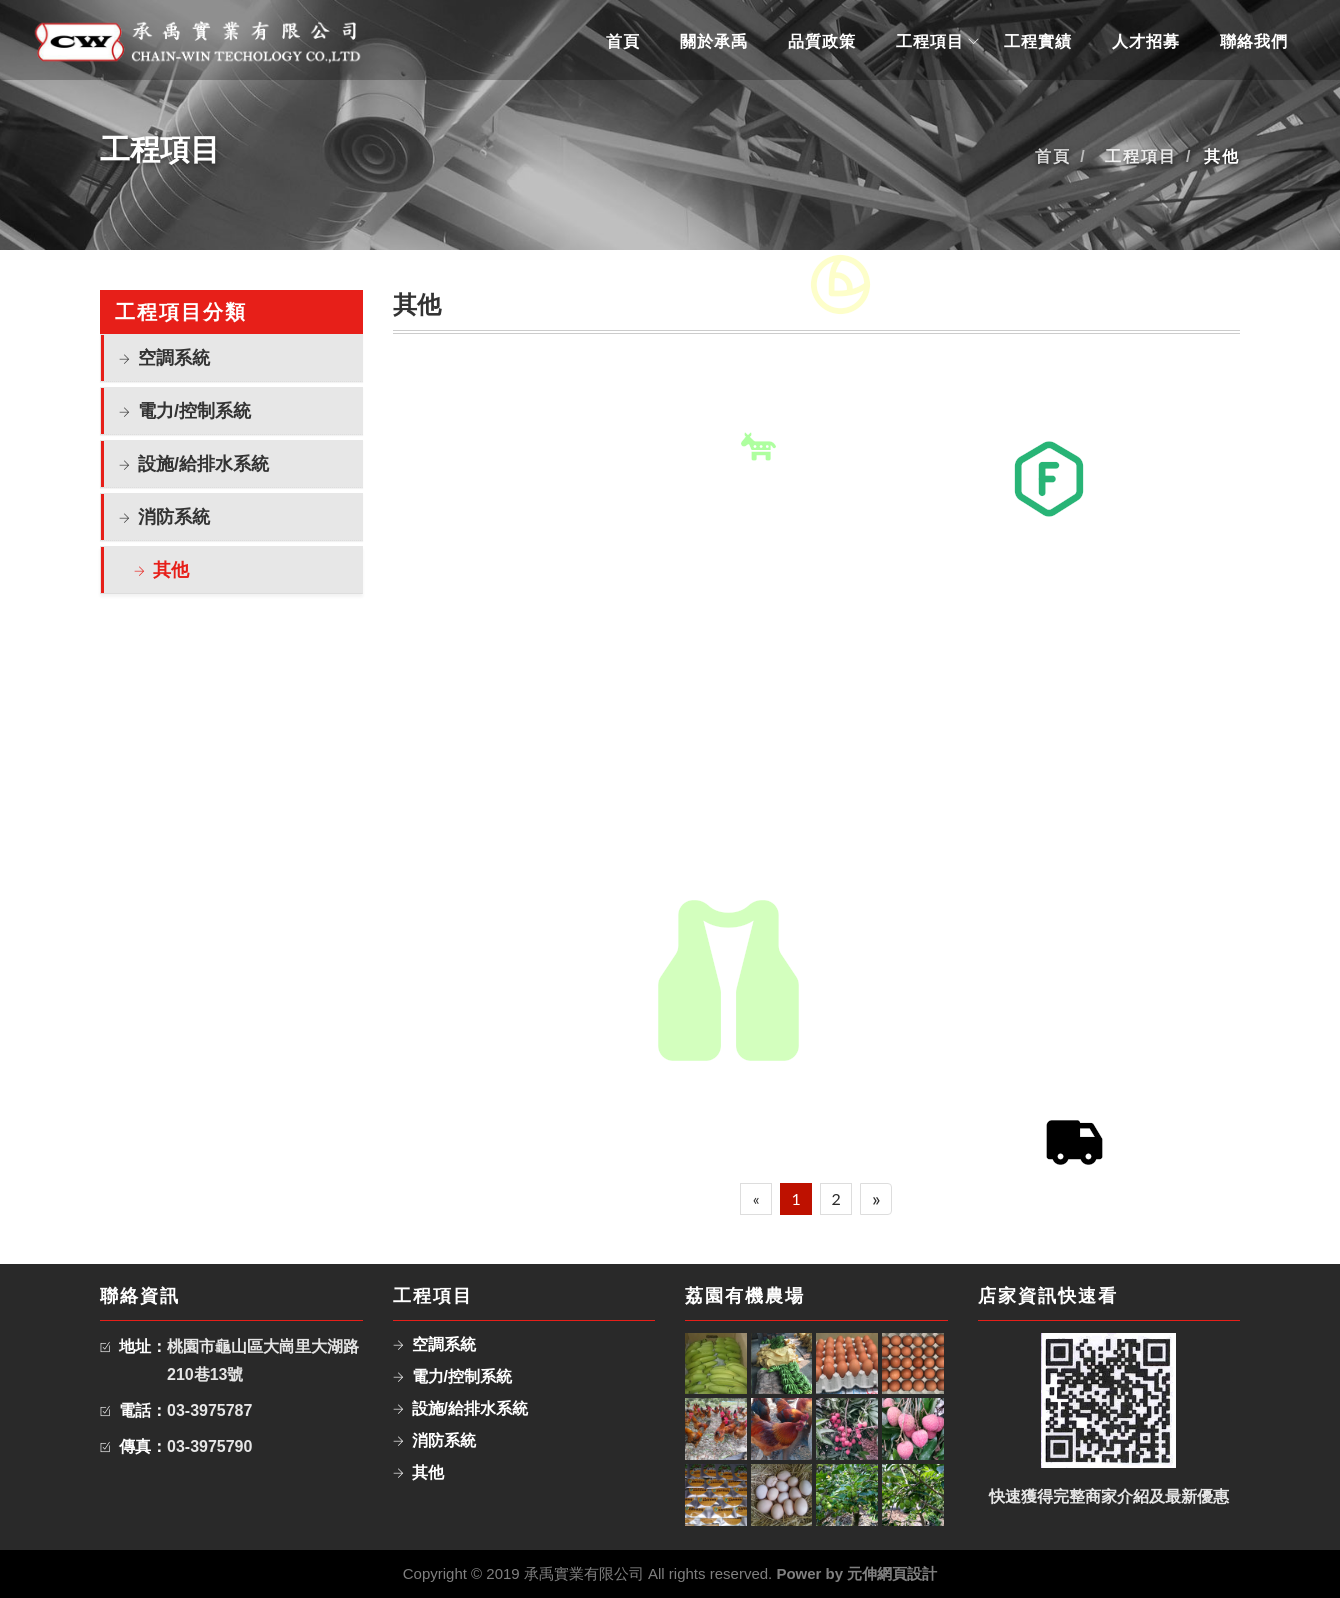 The image size is (1340, 1598). What do you see at coordinates (1049, 479) in the screenshot?
I see `indicates a feature or function category` at bounding box center [1049, 479].